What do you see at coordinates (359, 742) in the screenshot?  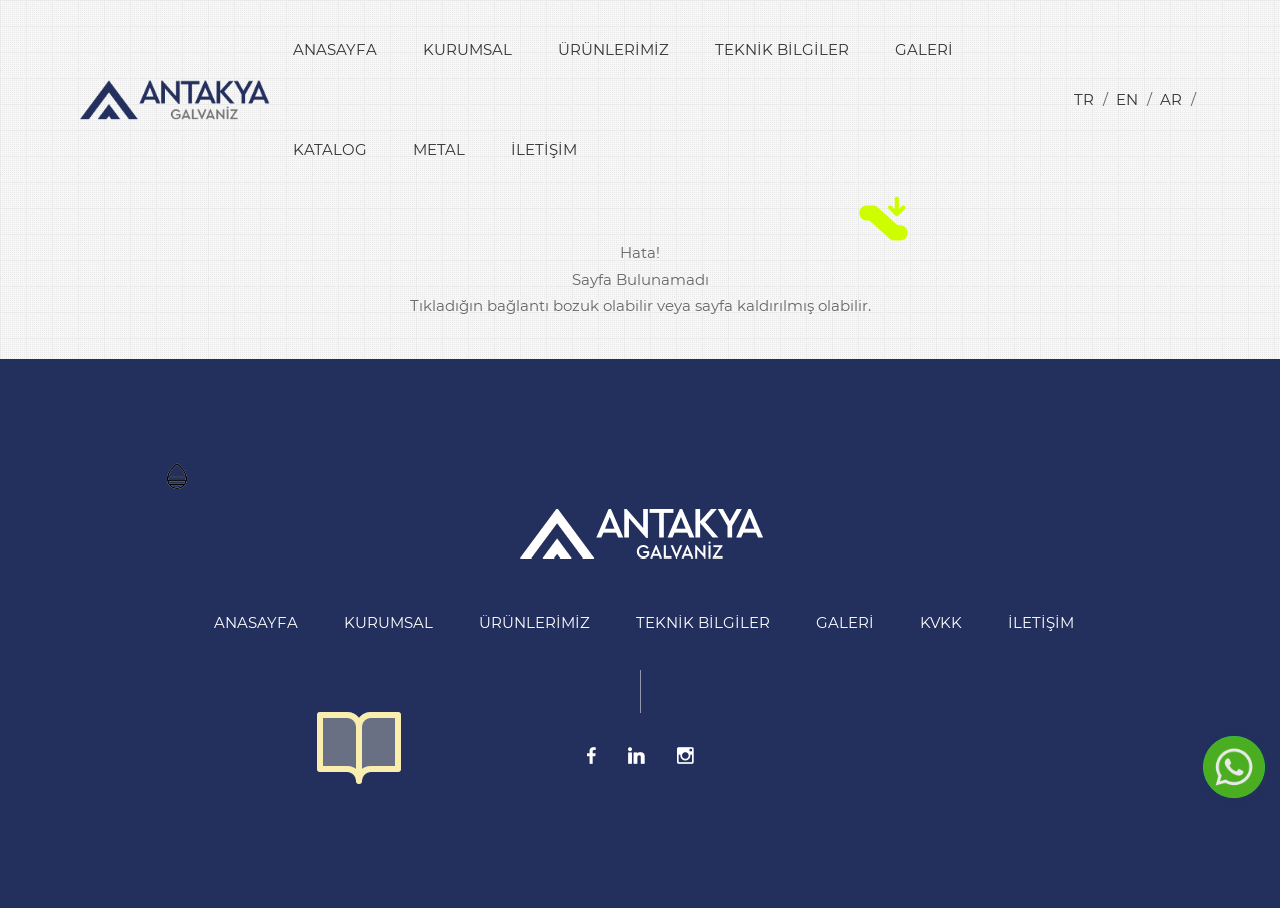 I see `open reading mode or e-book viewer` at bounding box center [359, 742].